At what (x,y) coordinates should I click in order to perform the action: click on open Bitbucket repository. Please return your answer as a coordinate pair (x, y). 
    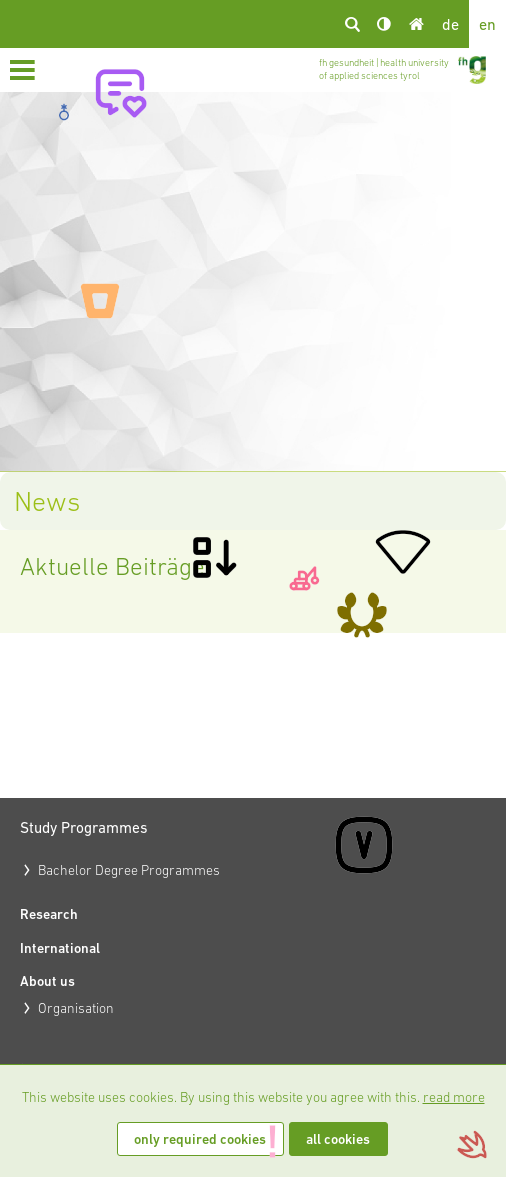
    Looking at the image, I should click on (100, 301).